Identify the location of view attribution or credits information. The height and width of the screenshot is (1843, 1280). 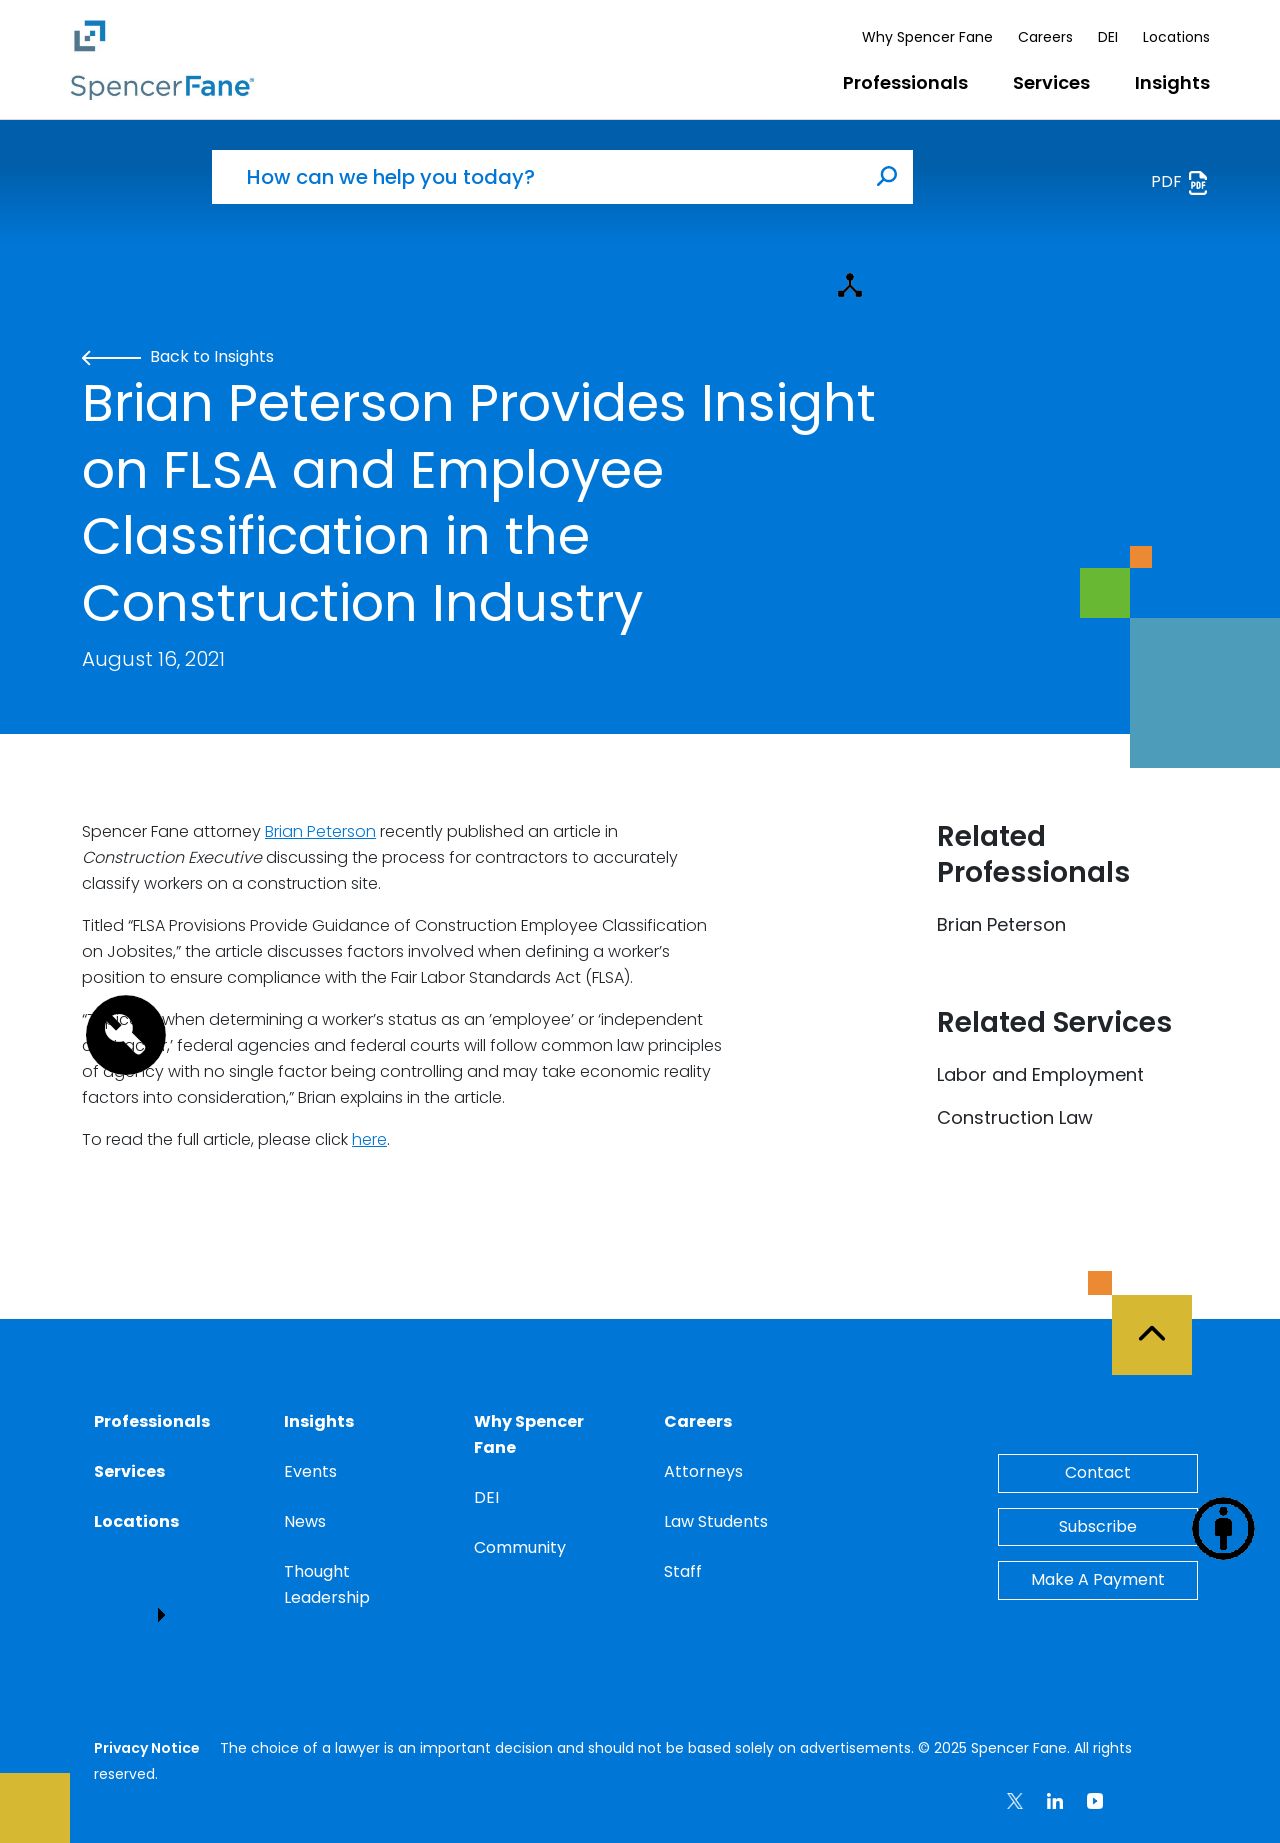
(1223, 1528).